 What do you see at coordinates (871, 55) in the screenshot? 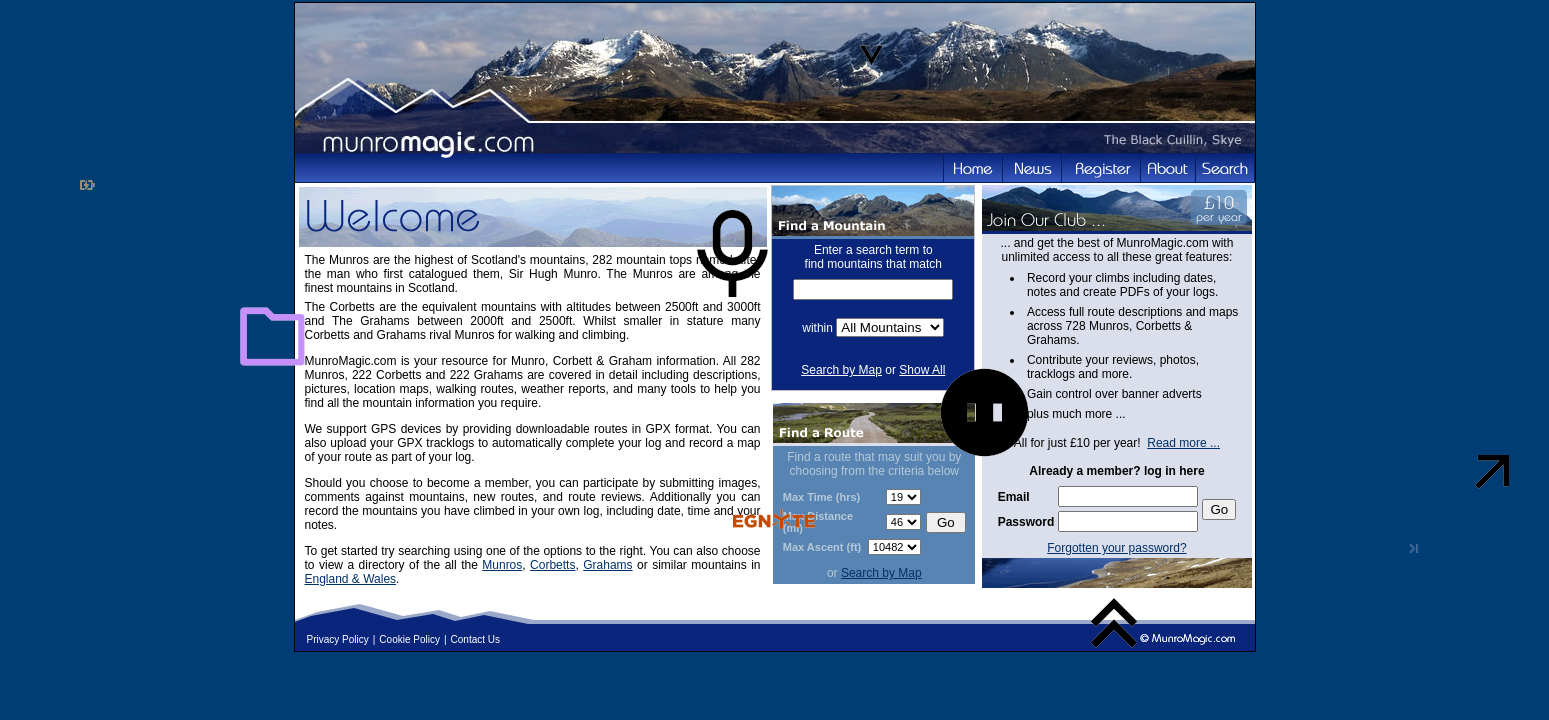
I see `Vue.js framework logo` at bounding box center [871, 55].